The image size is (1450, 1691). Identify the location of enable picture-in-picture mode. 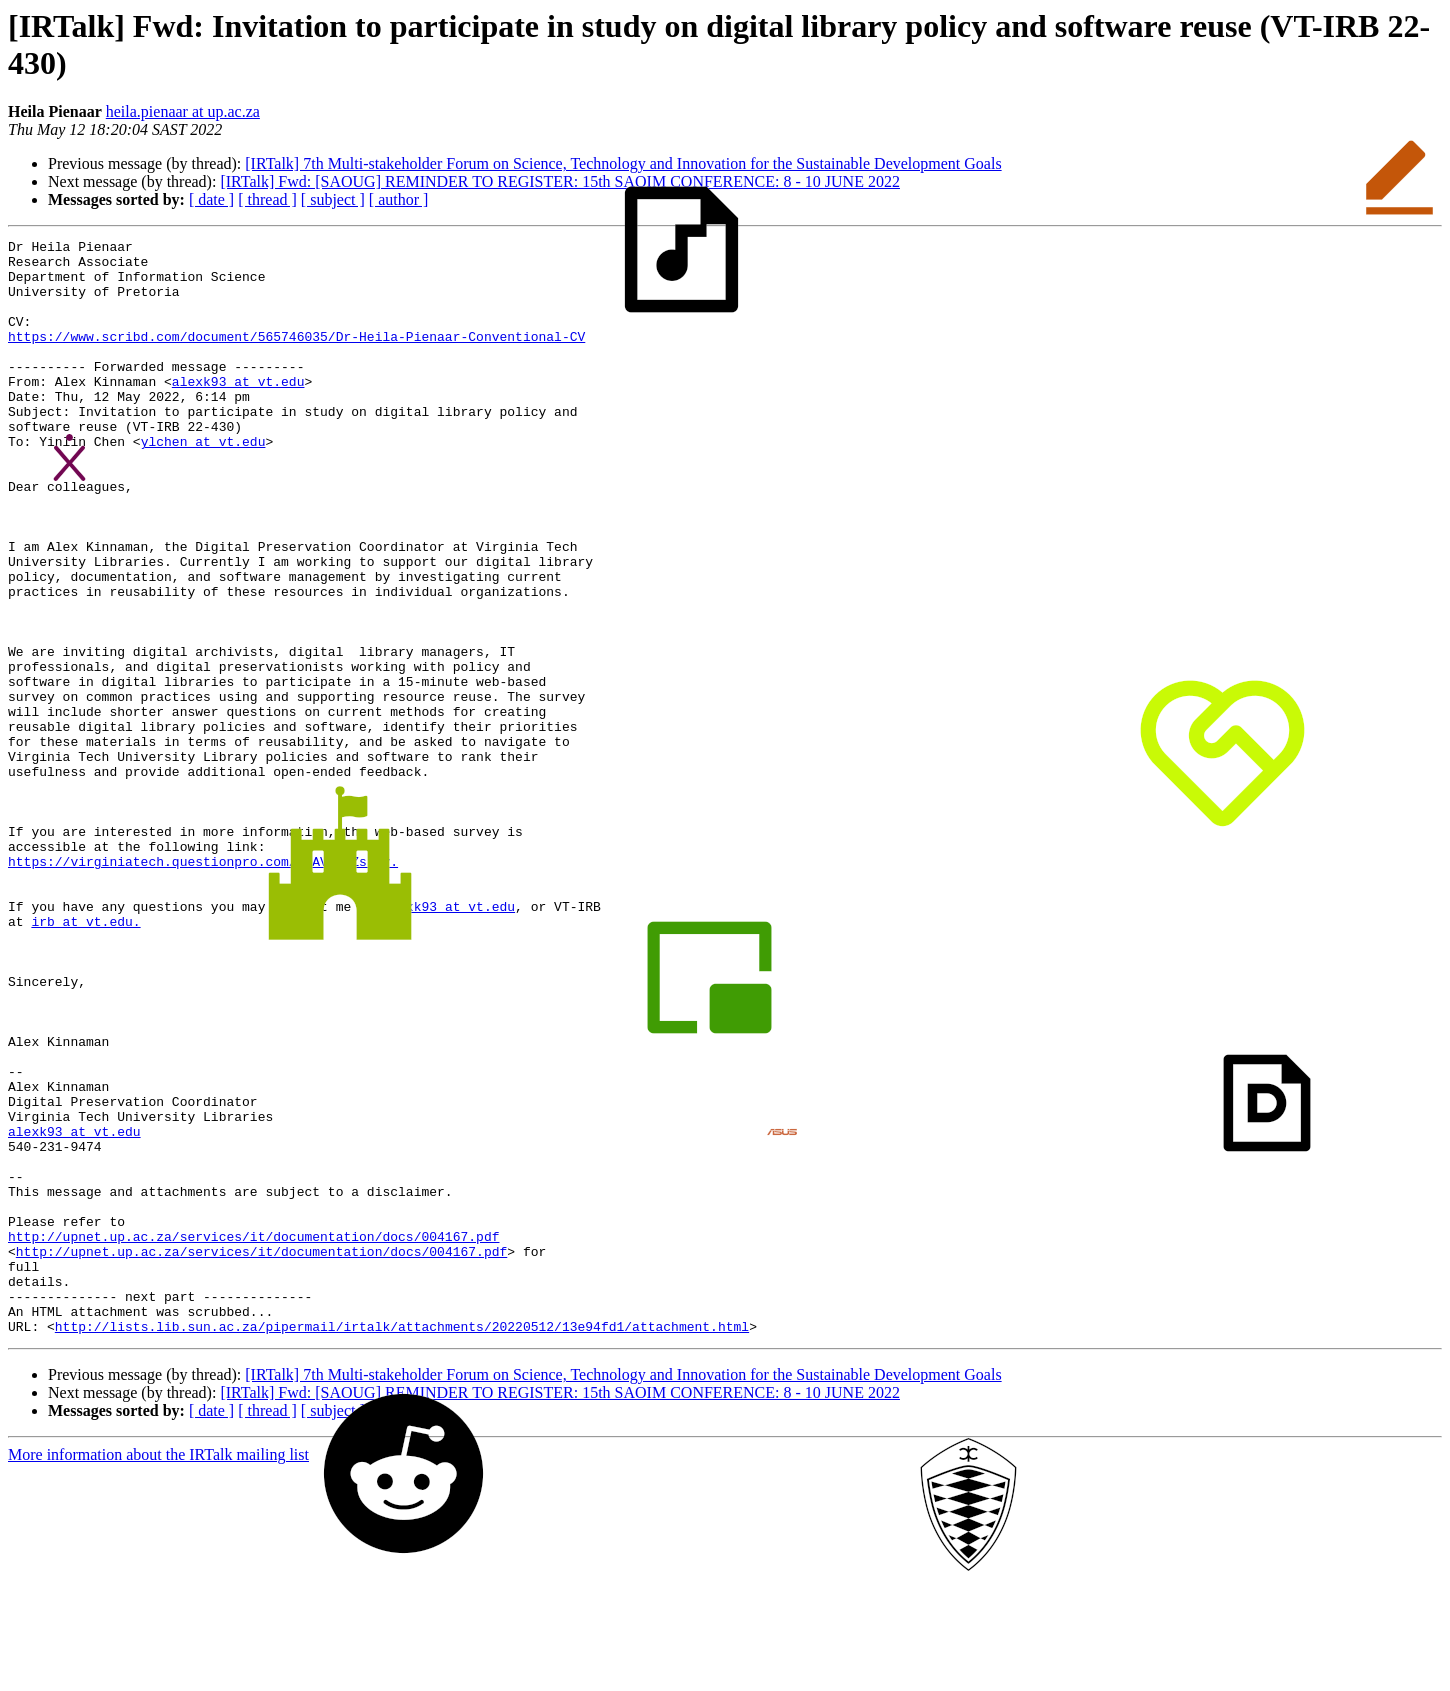
(709, 977).